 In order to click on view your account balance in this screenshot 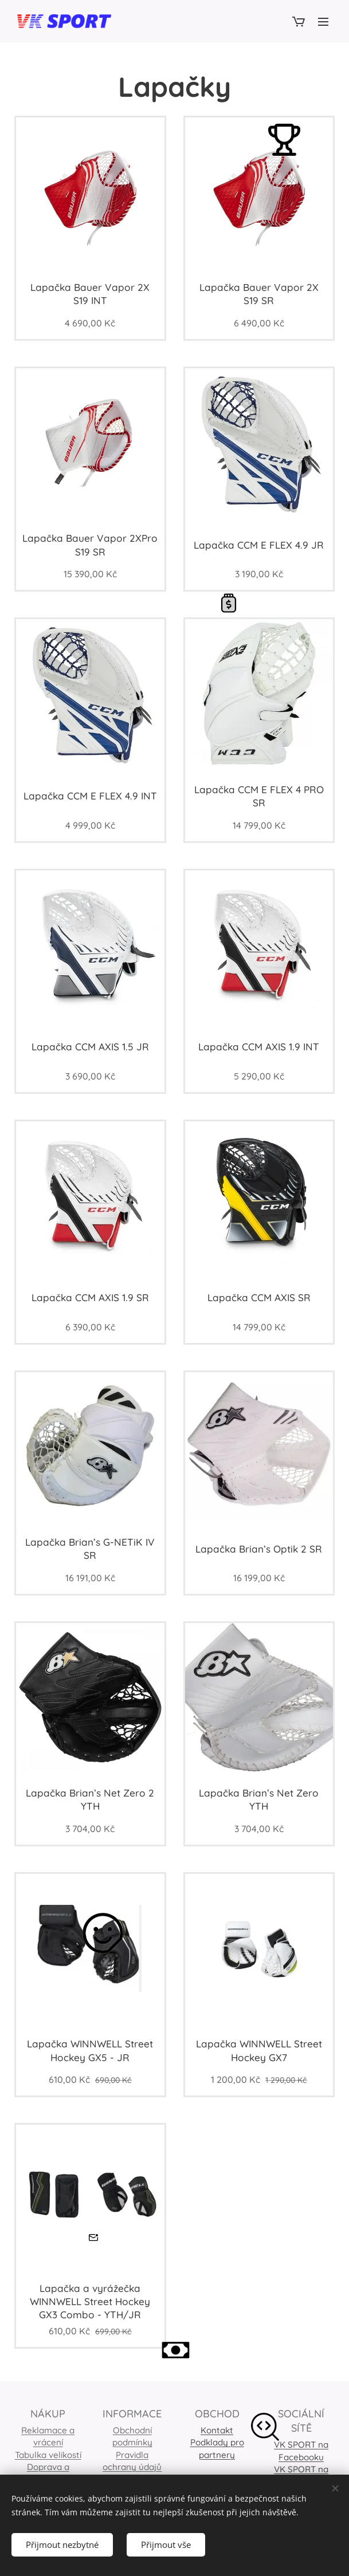, I will do `click(175, 2350)`.